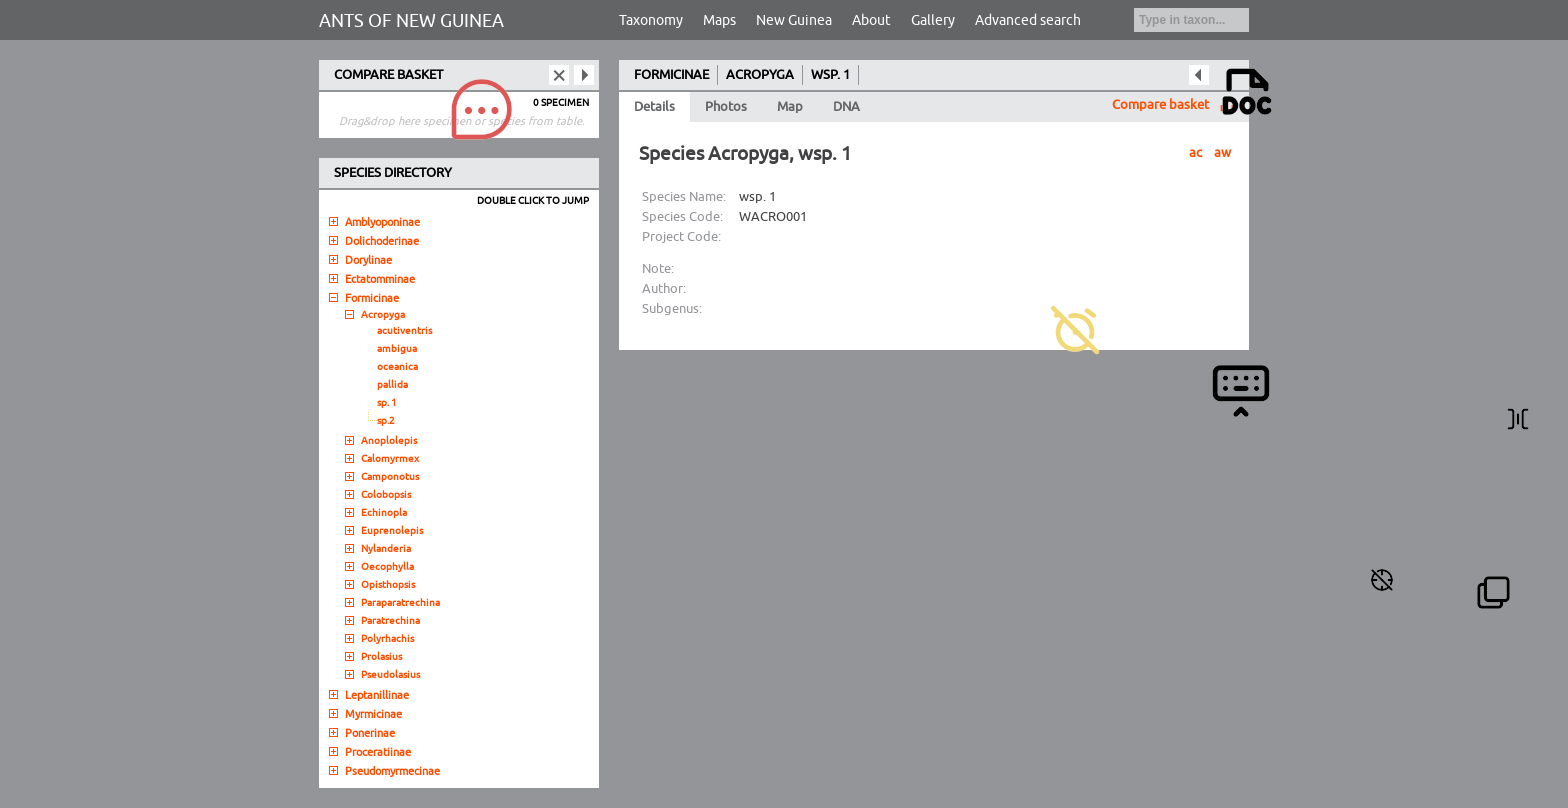 Image resolution: width=1568 pixels, height=808 pixels. I want to click on open or view a document file, so click(1247, 93).